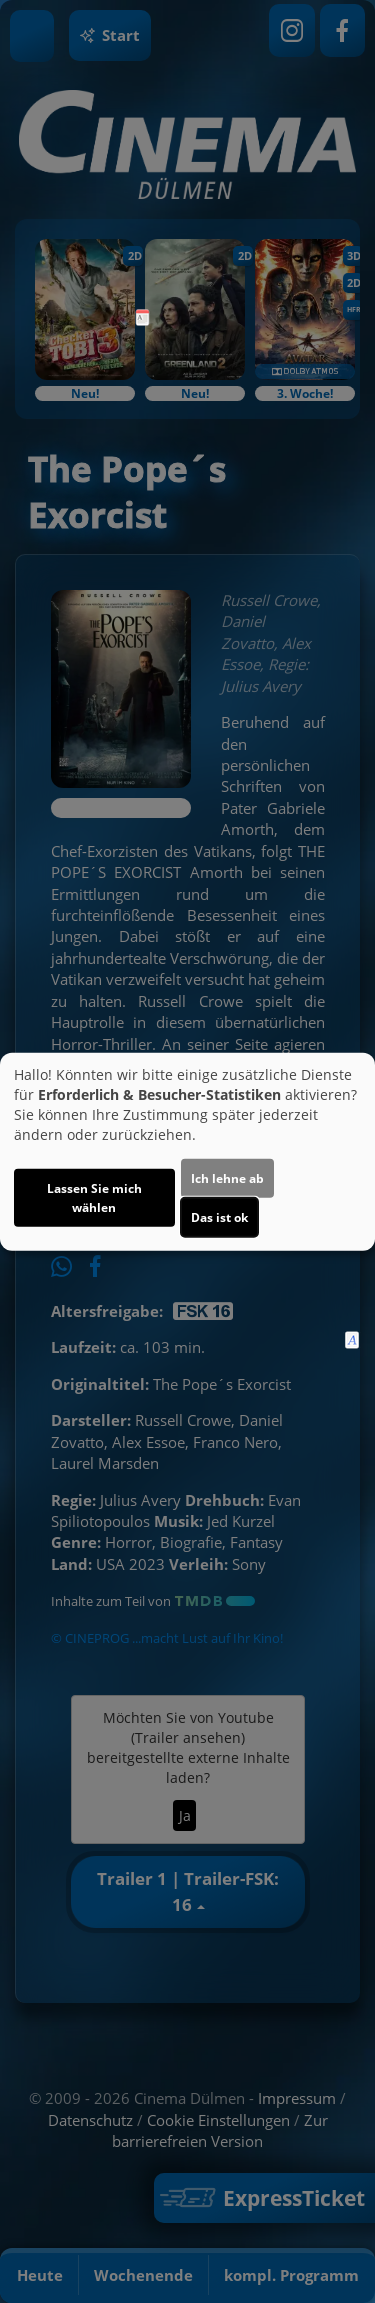 This screenshot has height=2303, width=375. What do you see at coordinates (352, 1340) in the screenshot?
I see `open a font file` at bounding box center [352, 1340].